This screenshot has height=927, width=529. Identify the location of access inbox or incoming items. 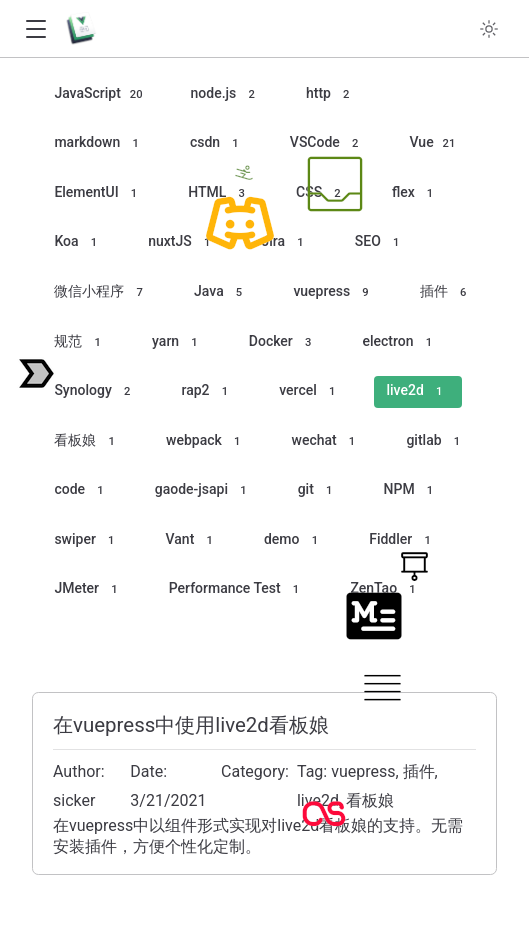
(335, 184).